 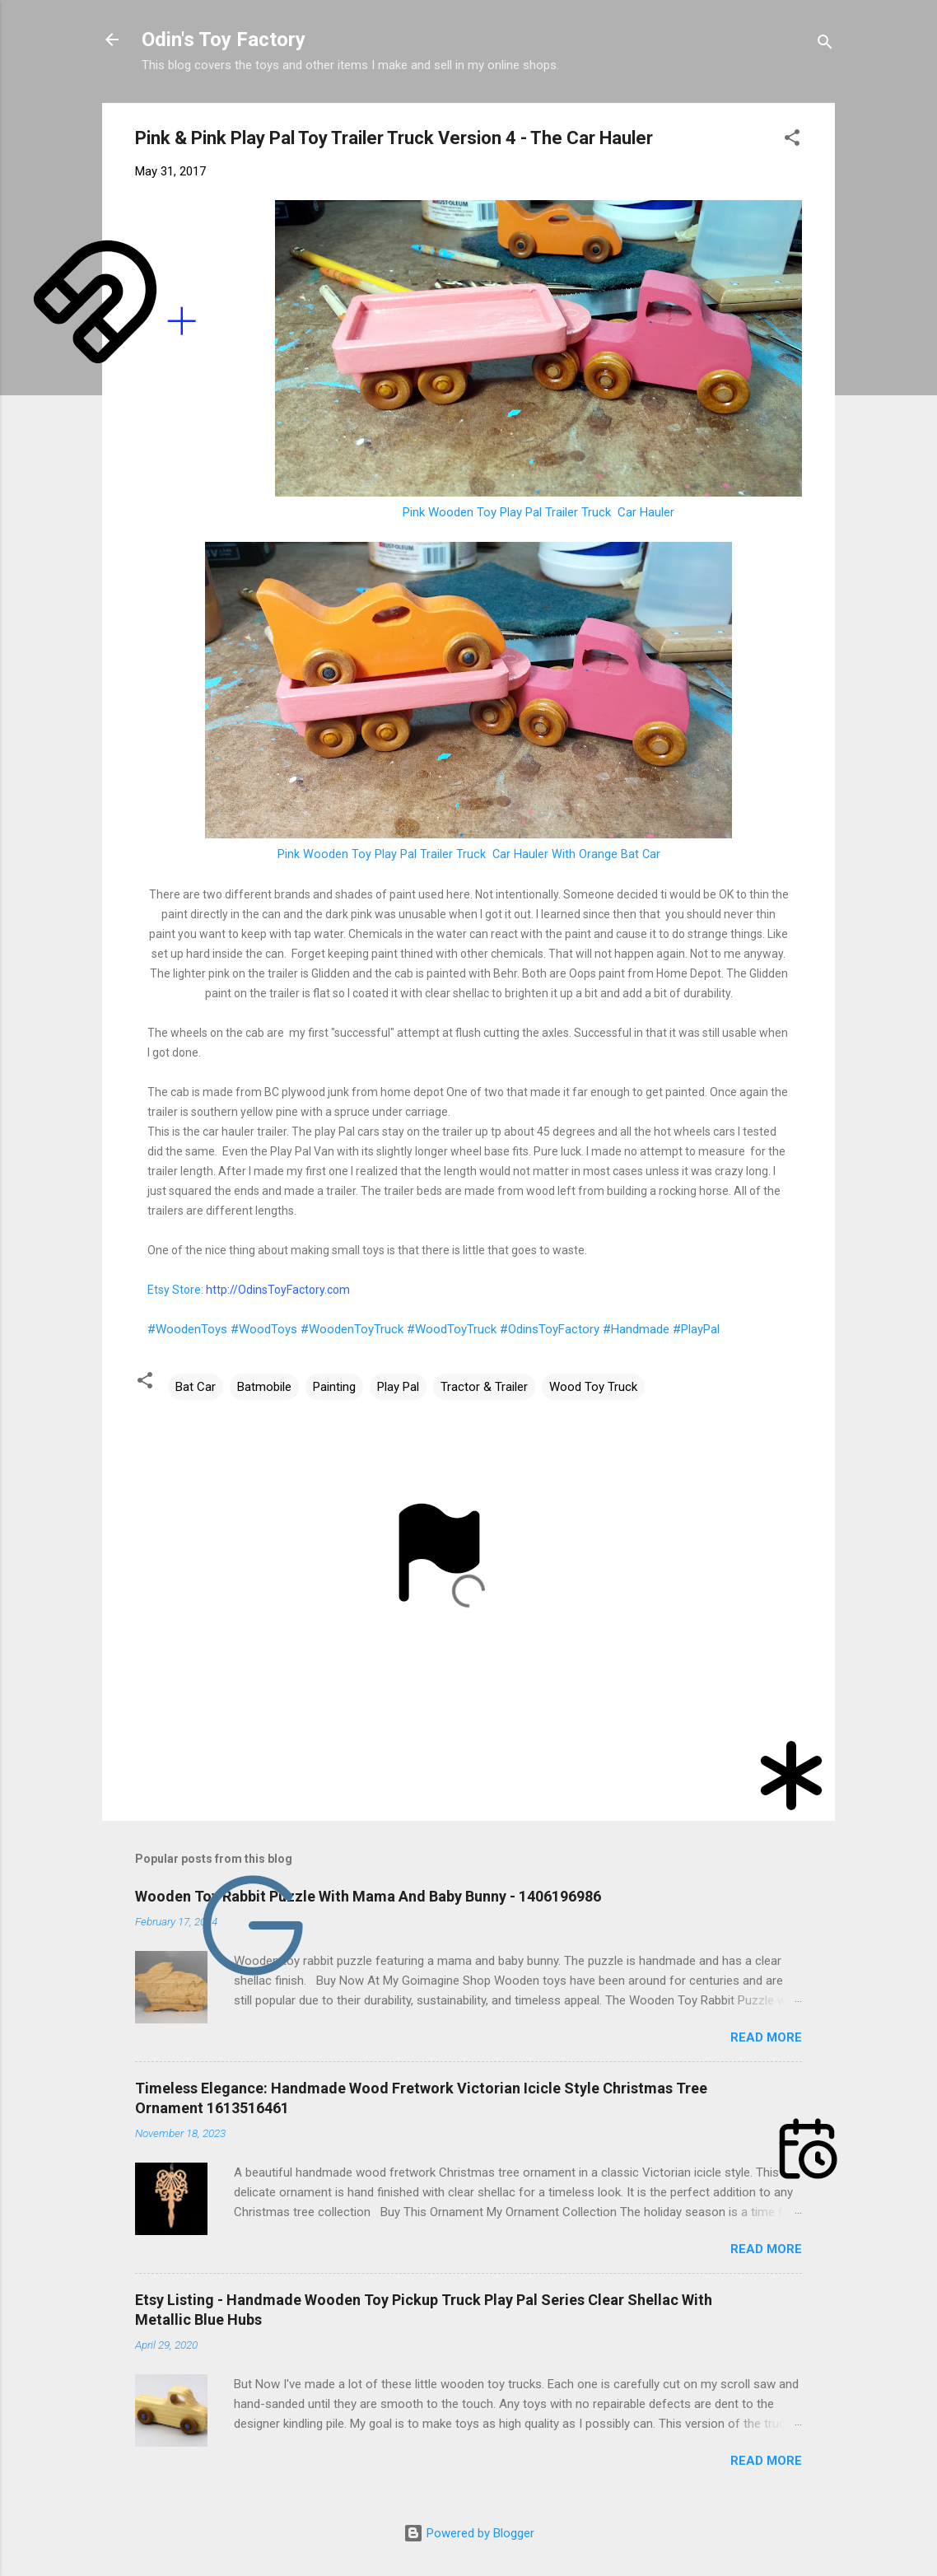 I want to click on indicates a required field in a form, so click(x=791, y=1776).